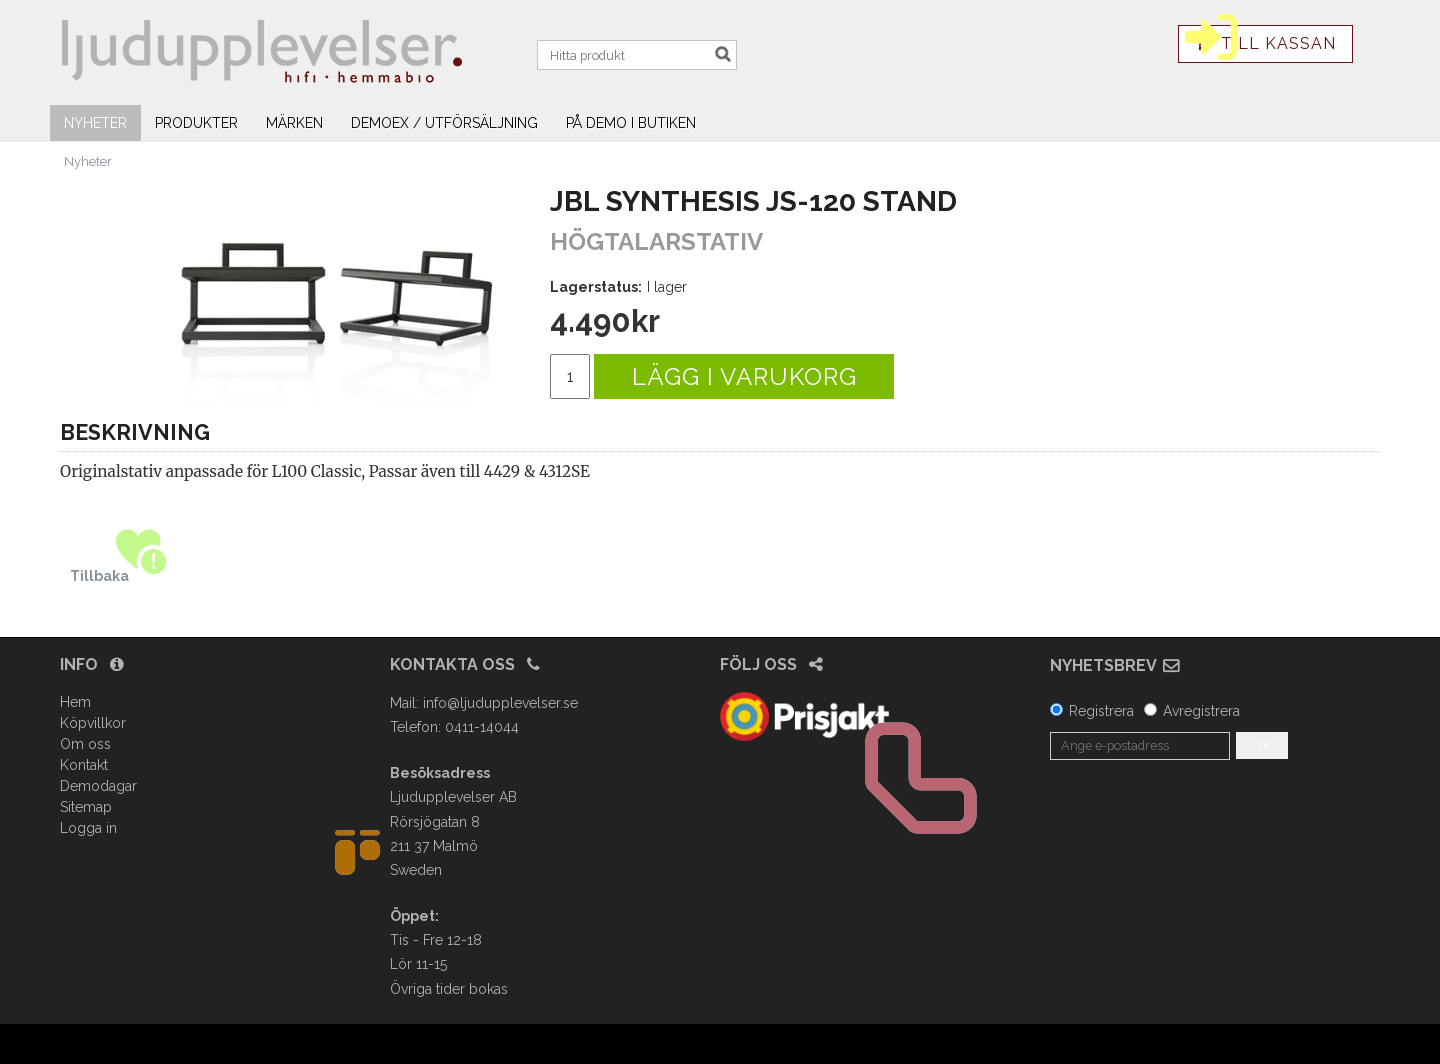  Describe the element at coordinates (1211, 37) in the screenshot. I see `sign in to your account` at that location.